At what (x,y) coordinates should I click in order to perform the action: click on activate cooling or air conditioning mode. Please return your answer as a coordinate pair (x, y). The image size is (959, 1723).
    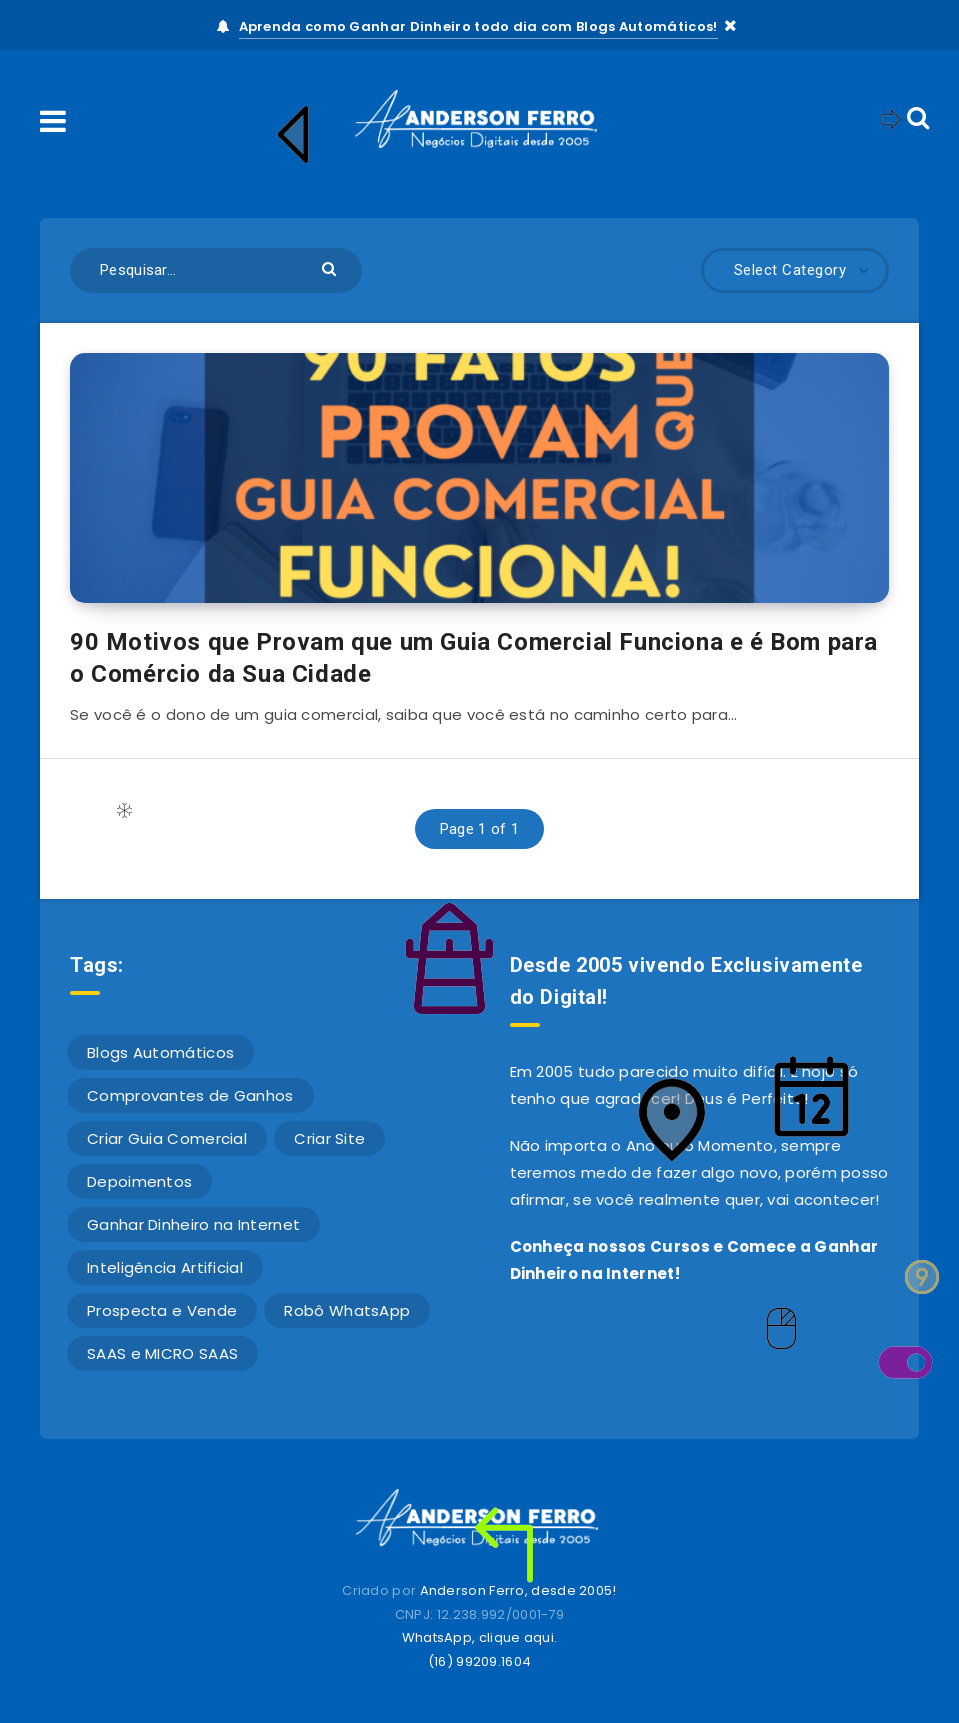
    Looking at the image, I should click on (124, 810).